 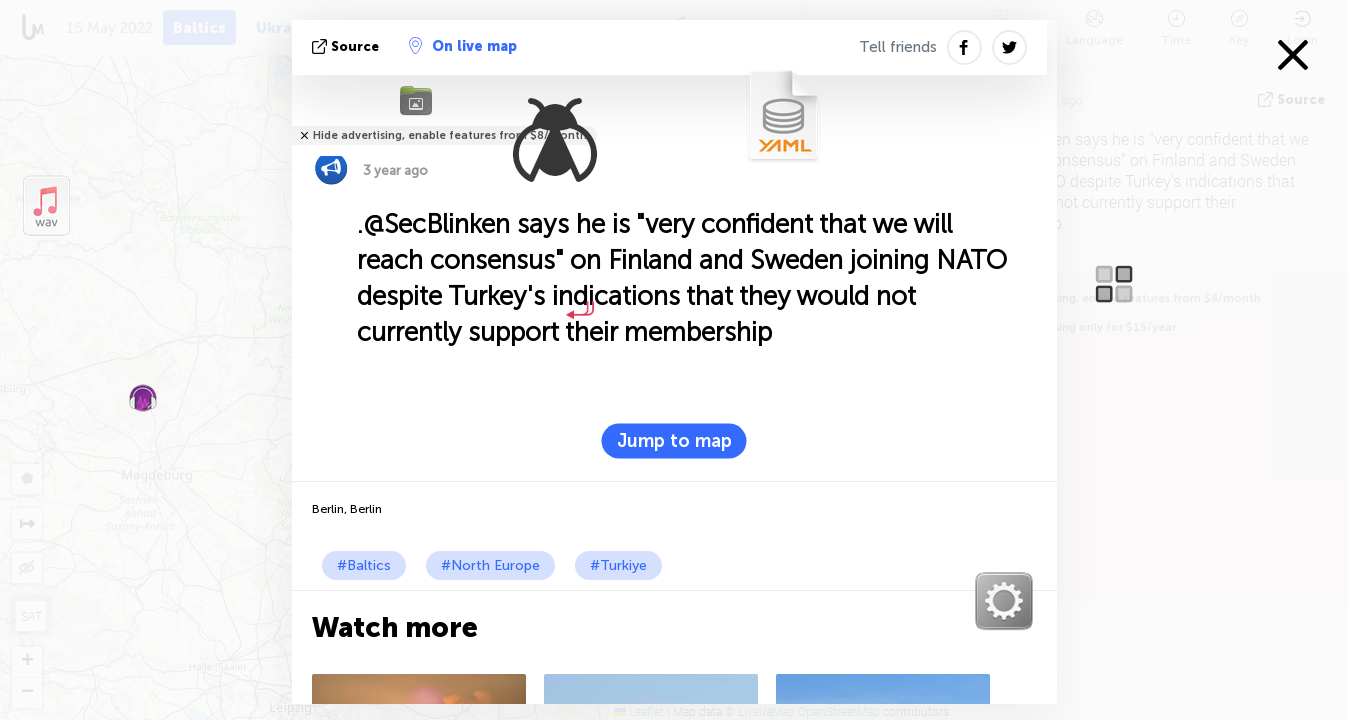 I want to click on an audio file in wav format, so click(x=46, y=205).